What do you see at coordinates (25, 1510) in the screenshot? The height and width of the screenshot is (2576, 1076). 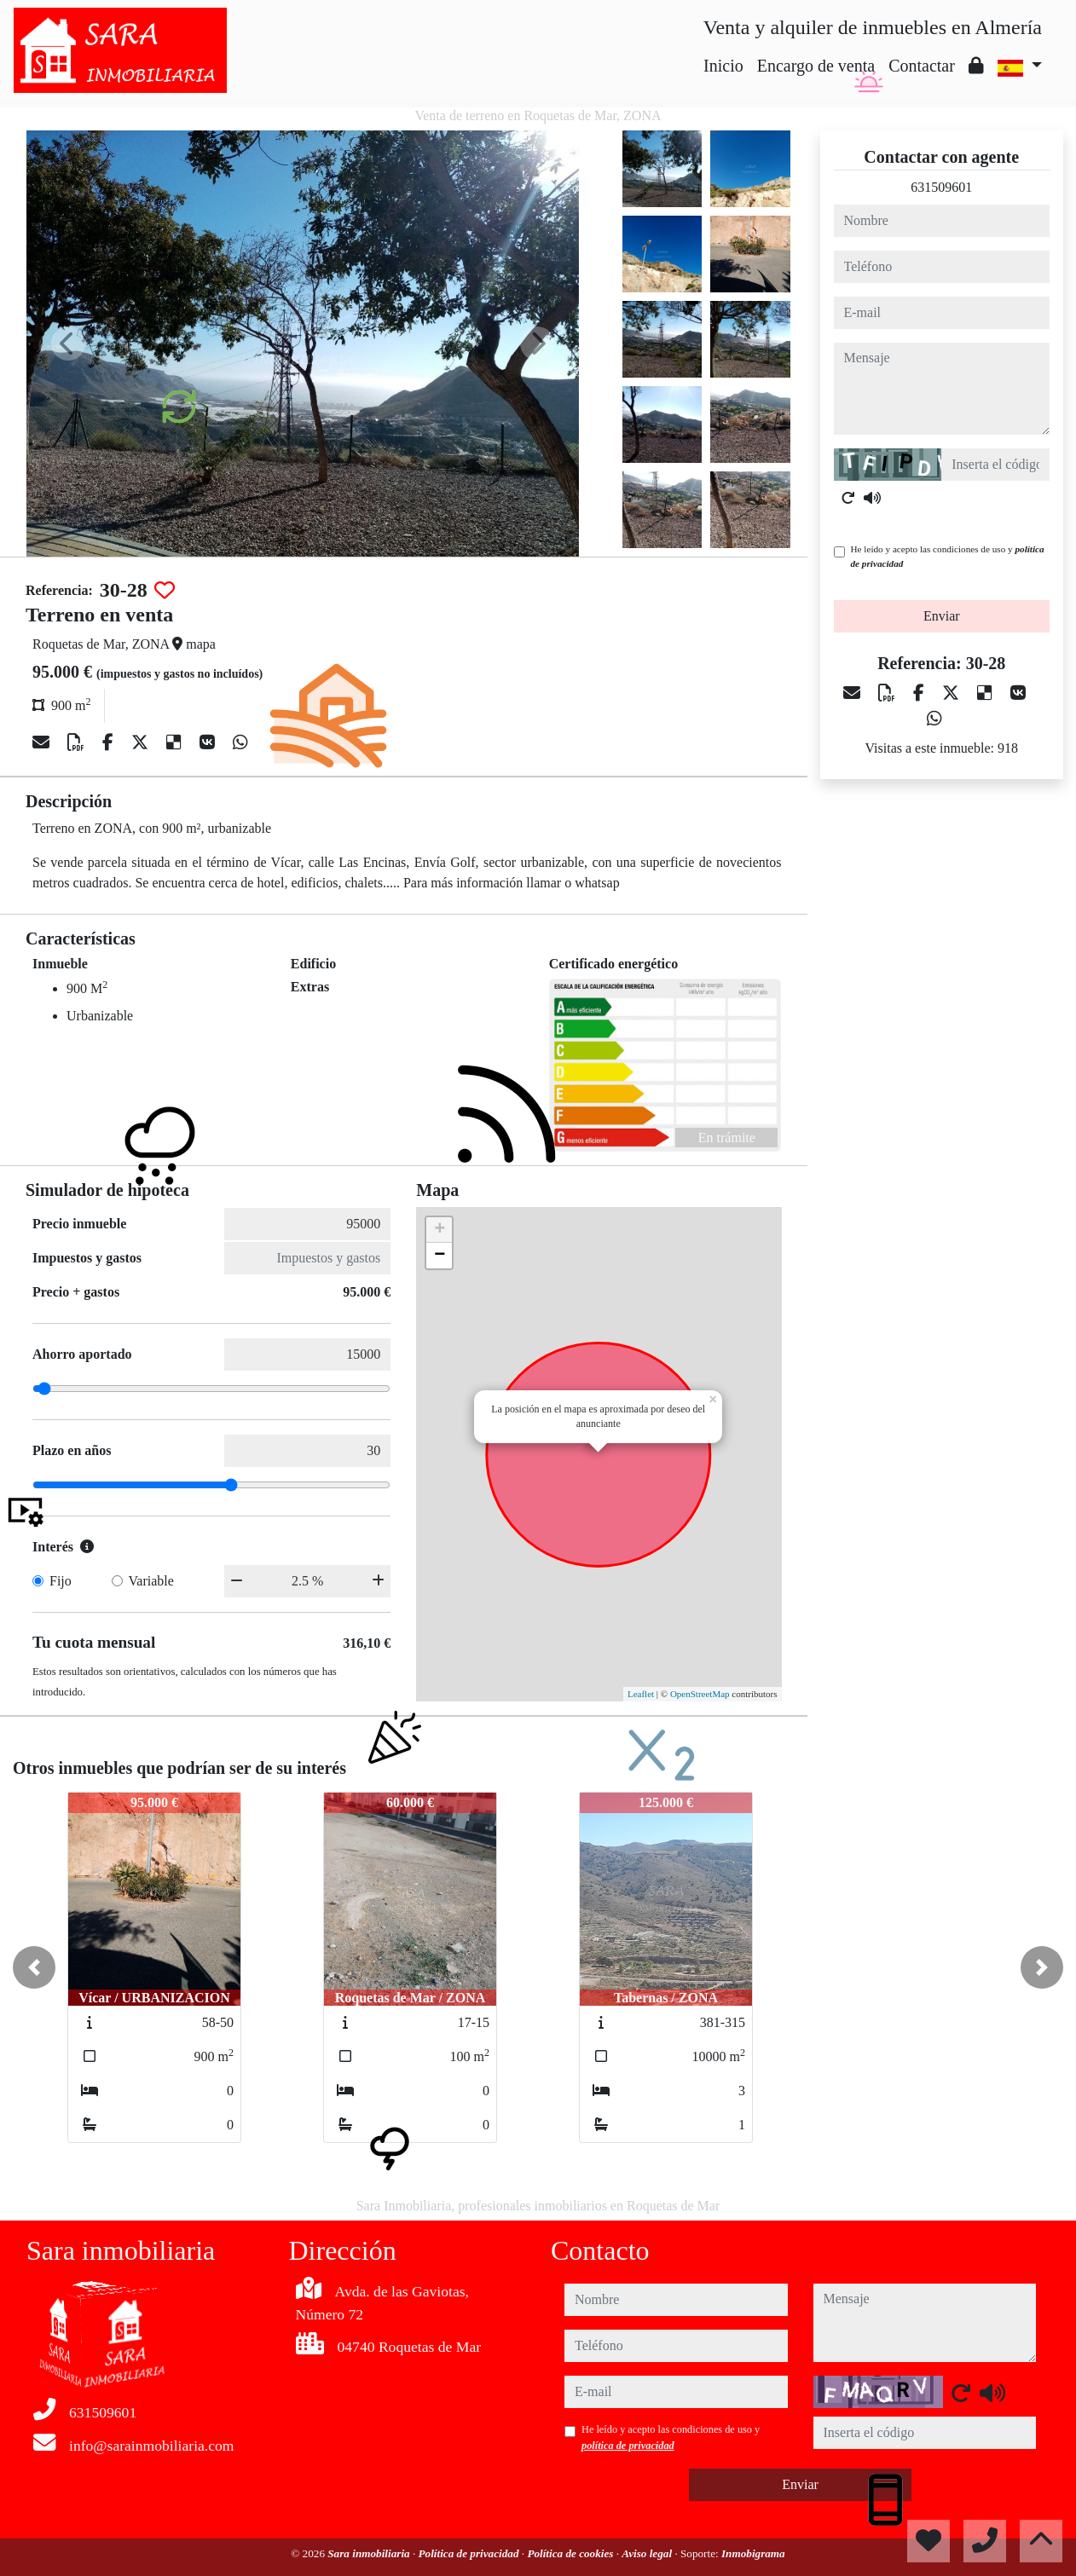 I see `adjust video playback settings` at bounding box center [25, 1510].